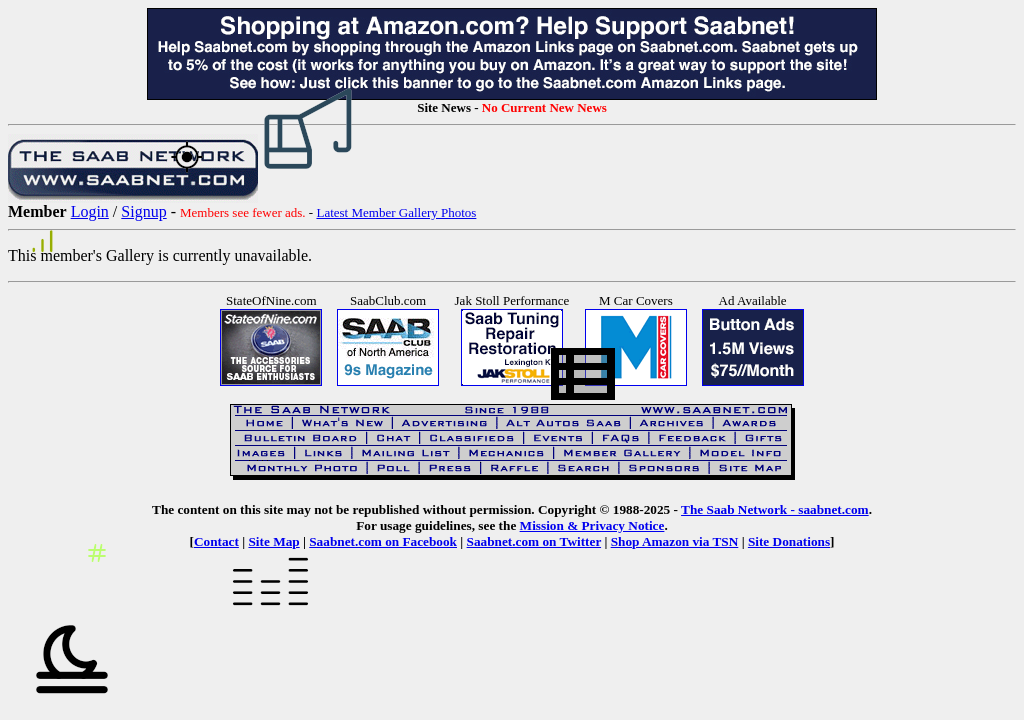 This screenshot has height=720, width=1024. I want to click on switch to list view, so click(585, 374).